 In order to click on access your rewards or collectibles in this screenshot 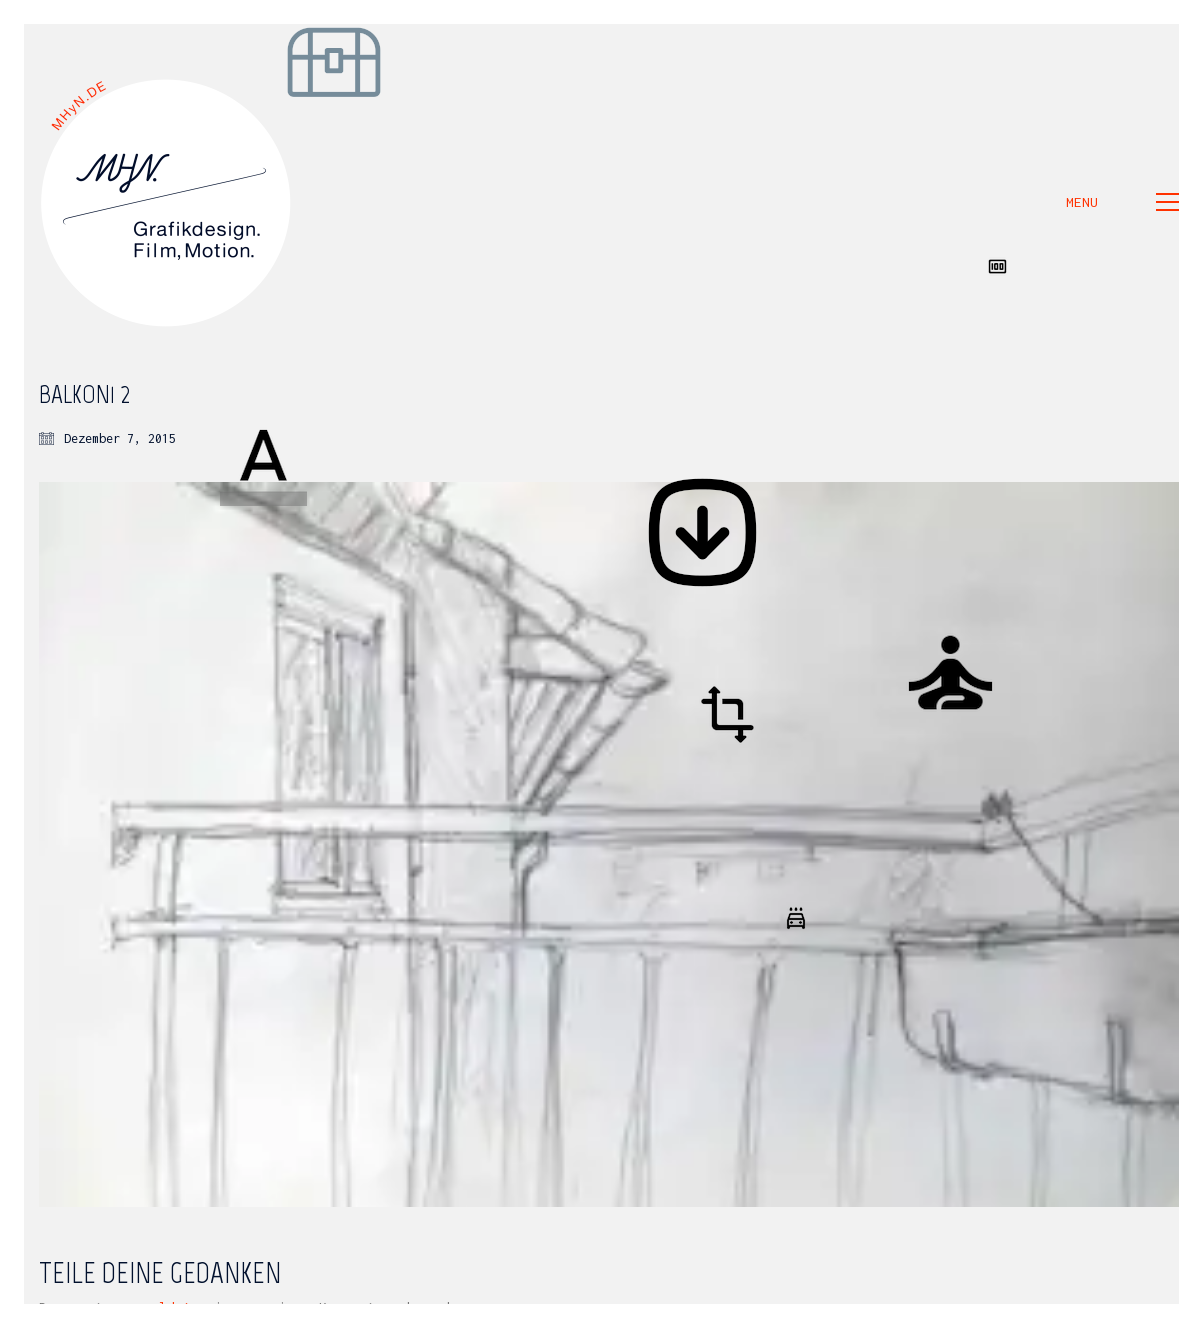, I will do `click(334, 64)`.